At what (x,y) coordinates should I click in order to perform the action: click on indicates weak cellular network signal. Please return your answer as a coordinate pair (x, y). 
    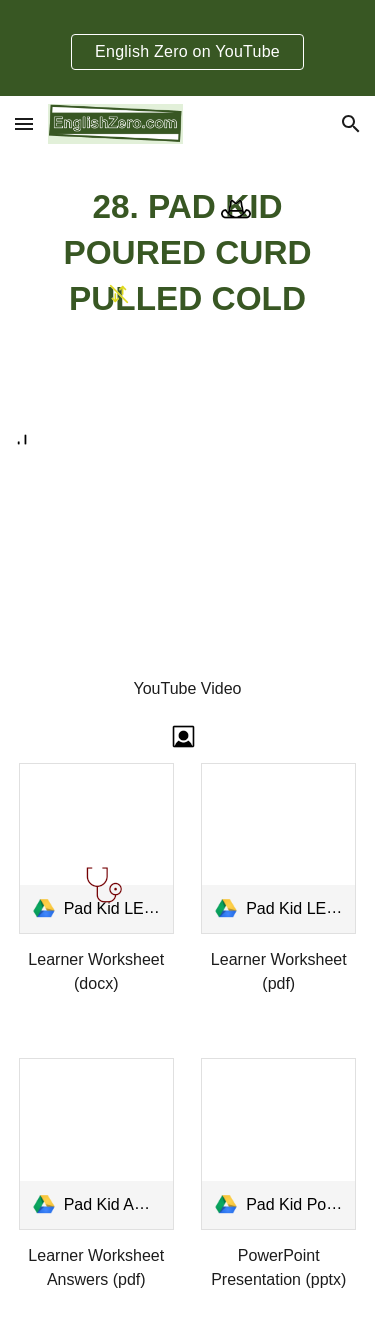
    Looking at the image, I should click on (33, 431).